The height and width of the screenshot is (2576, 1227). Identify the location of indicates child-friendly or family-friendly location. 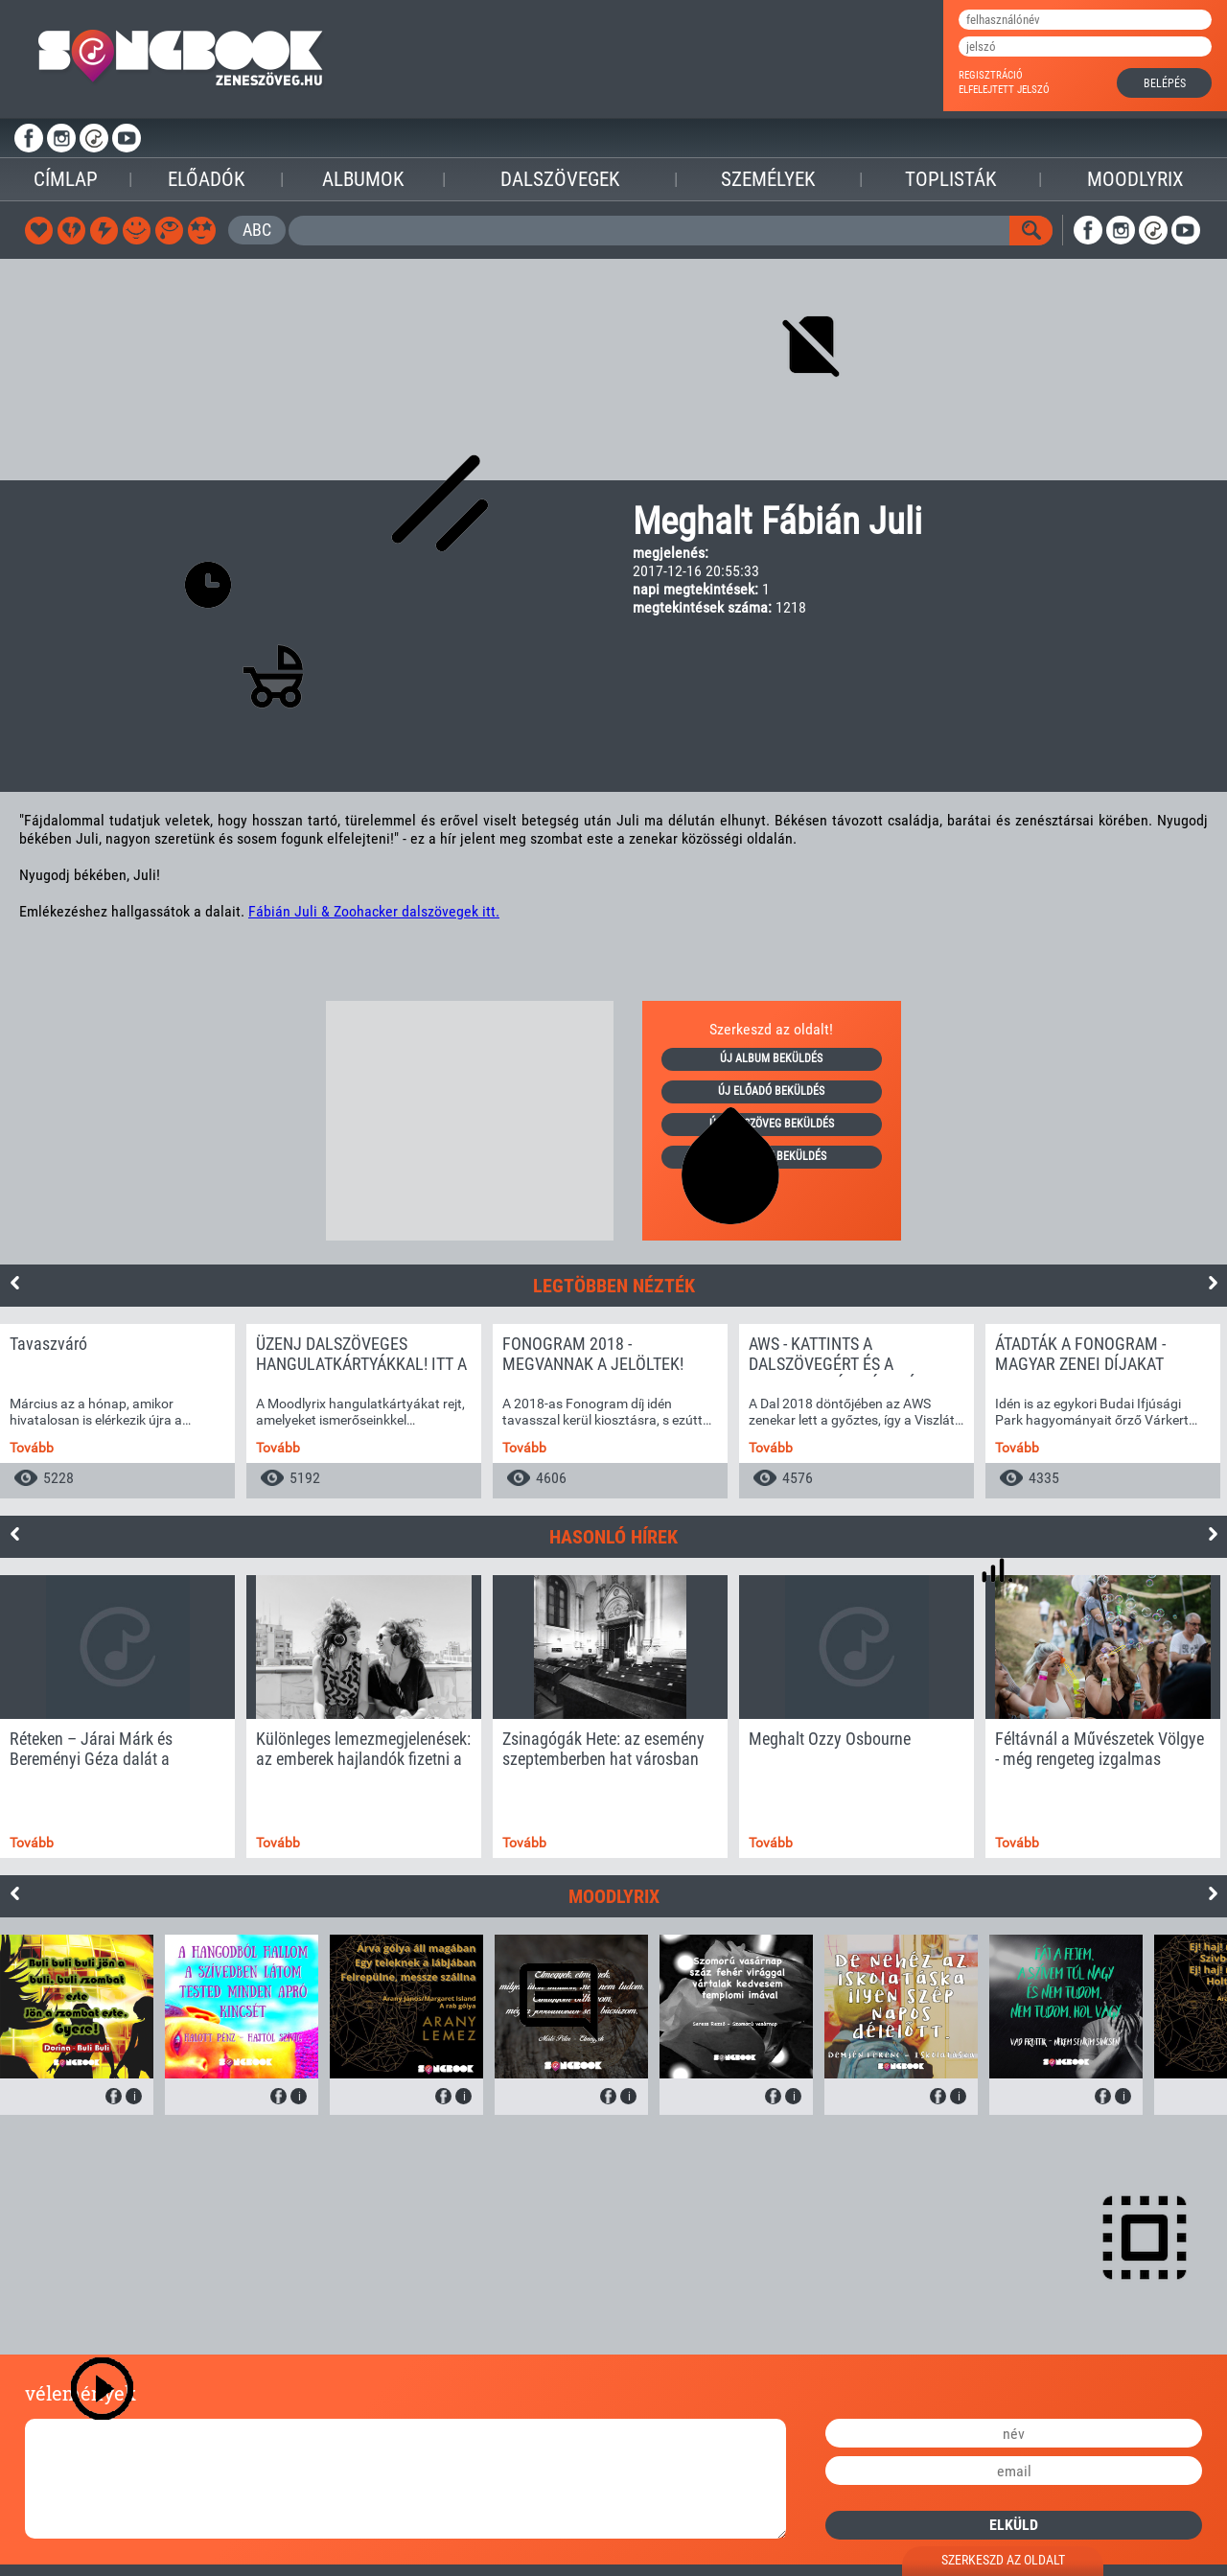
(274, 676).